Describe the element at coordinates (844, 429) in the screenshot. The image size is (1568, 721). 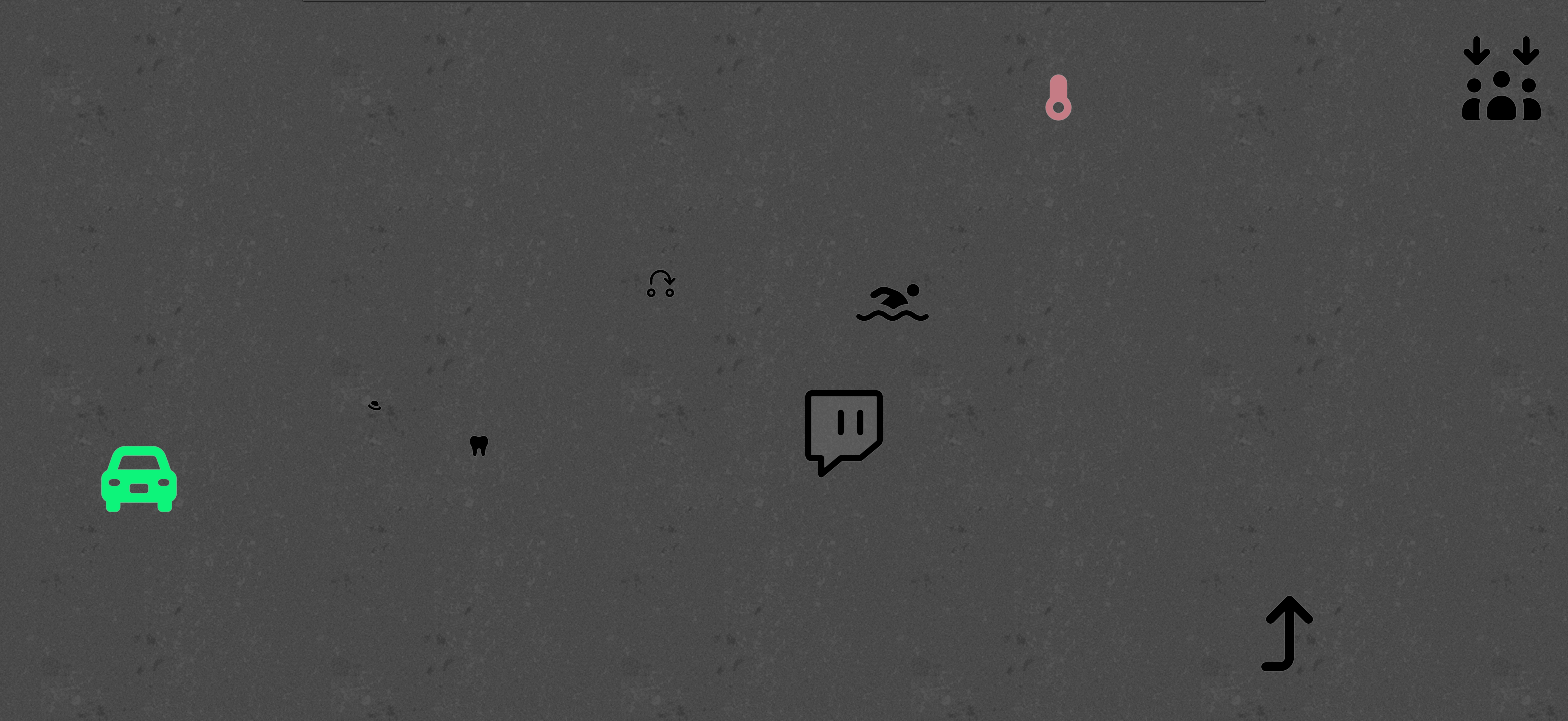
I see `open the Twitch app` at that location.